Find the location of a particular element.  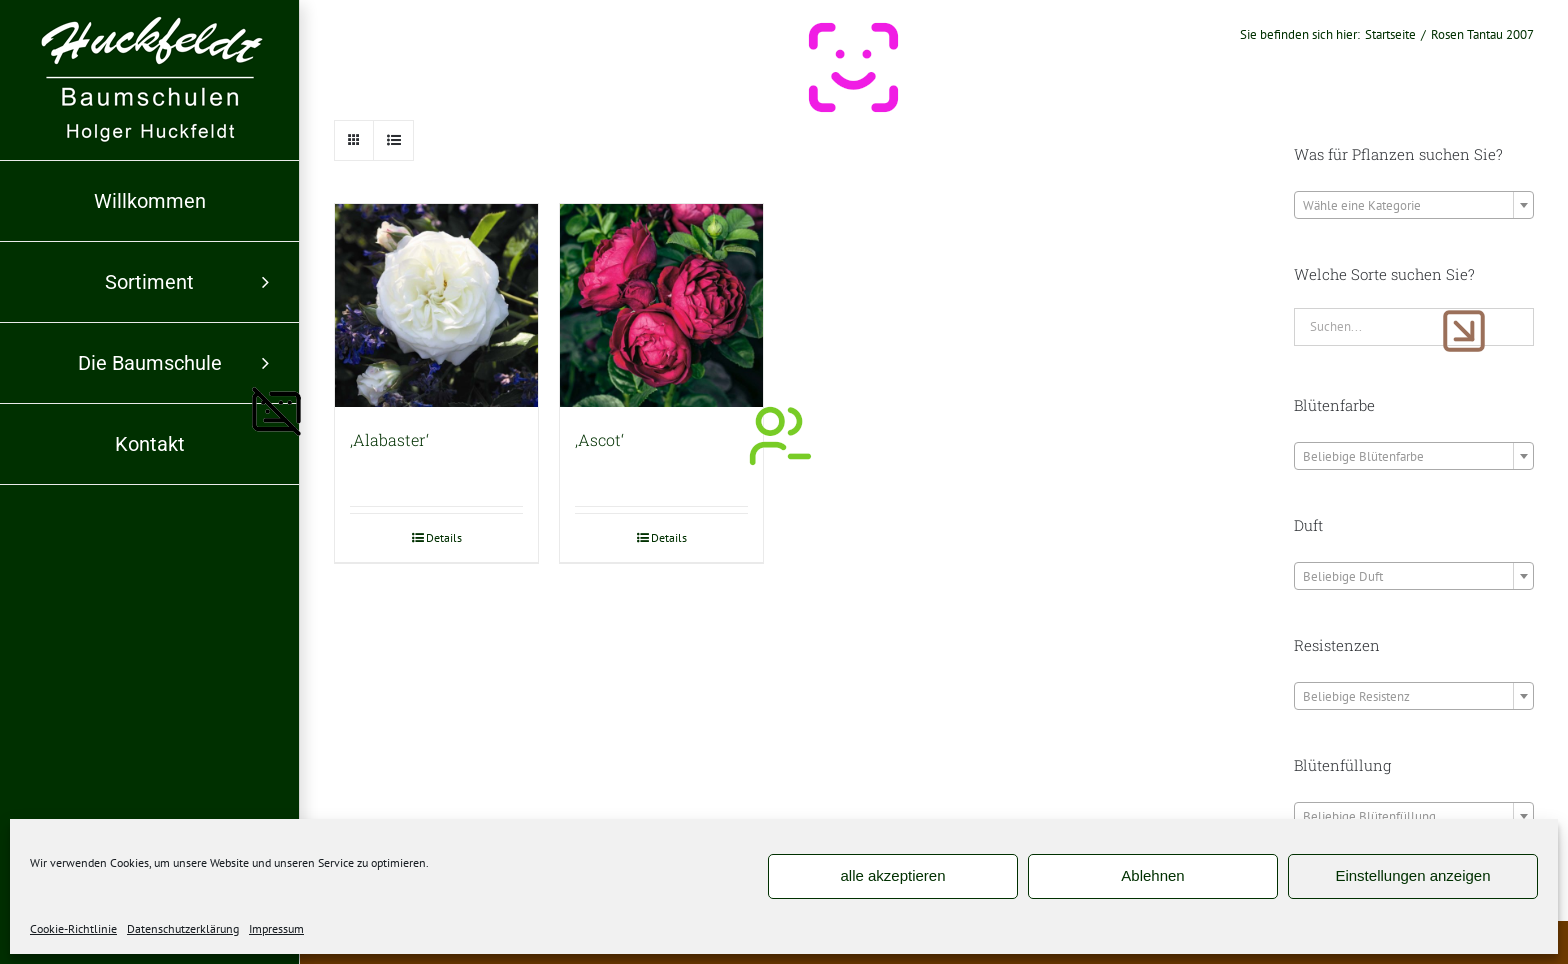

disable keyboard input is located at coordinates (276, 411).